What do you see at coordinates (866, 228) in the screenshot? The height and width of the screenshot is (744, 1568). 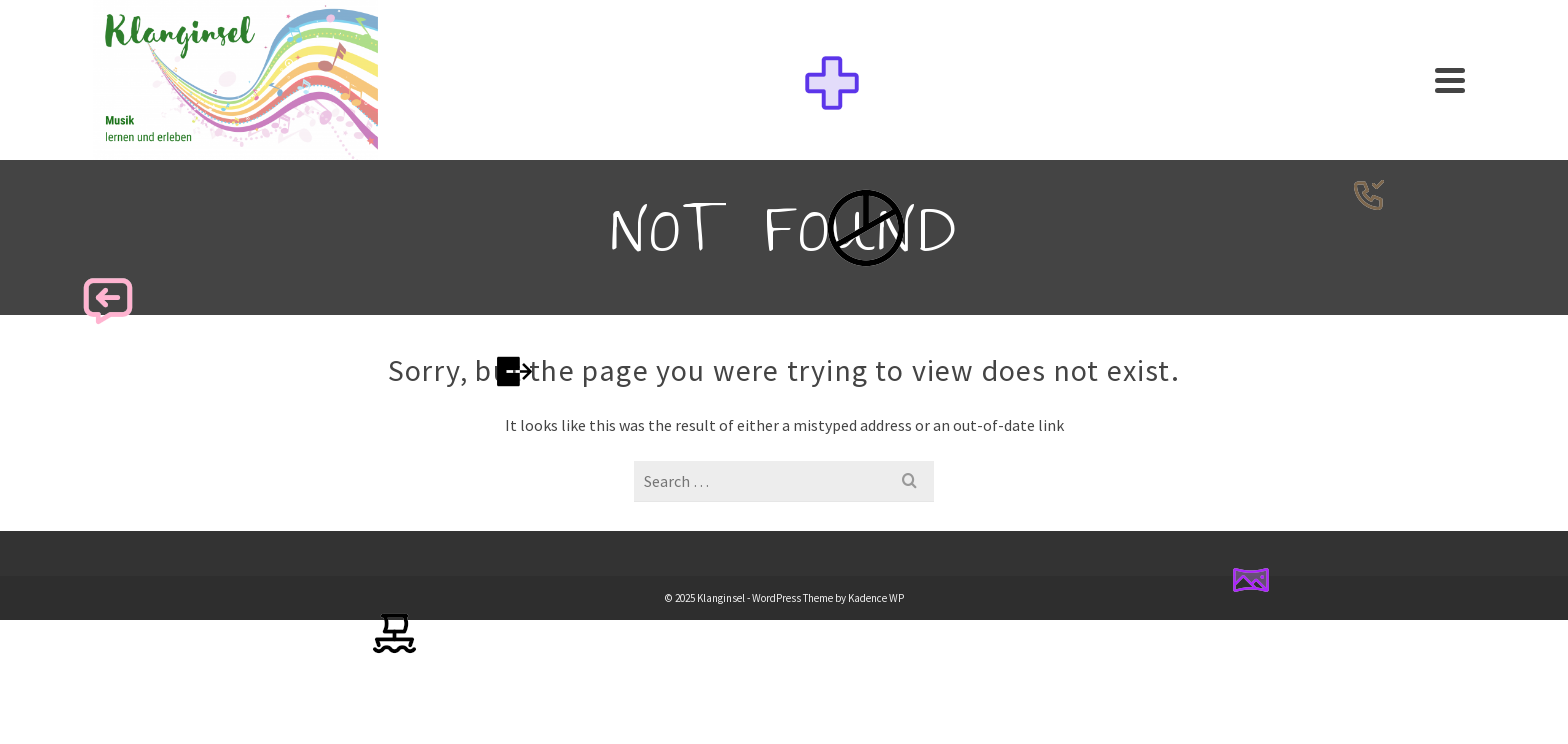 I see `view analytics or statistics breakdown` at bounding box center [866, 228].